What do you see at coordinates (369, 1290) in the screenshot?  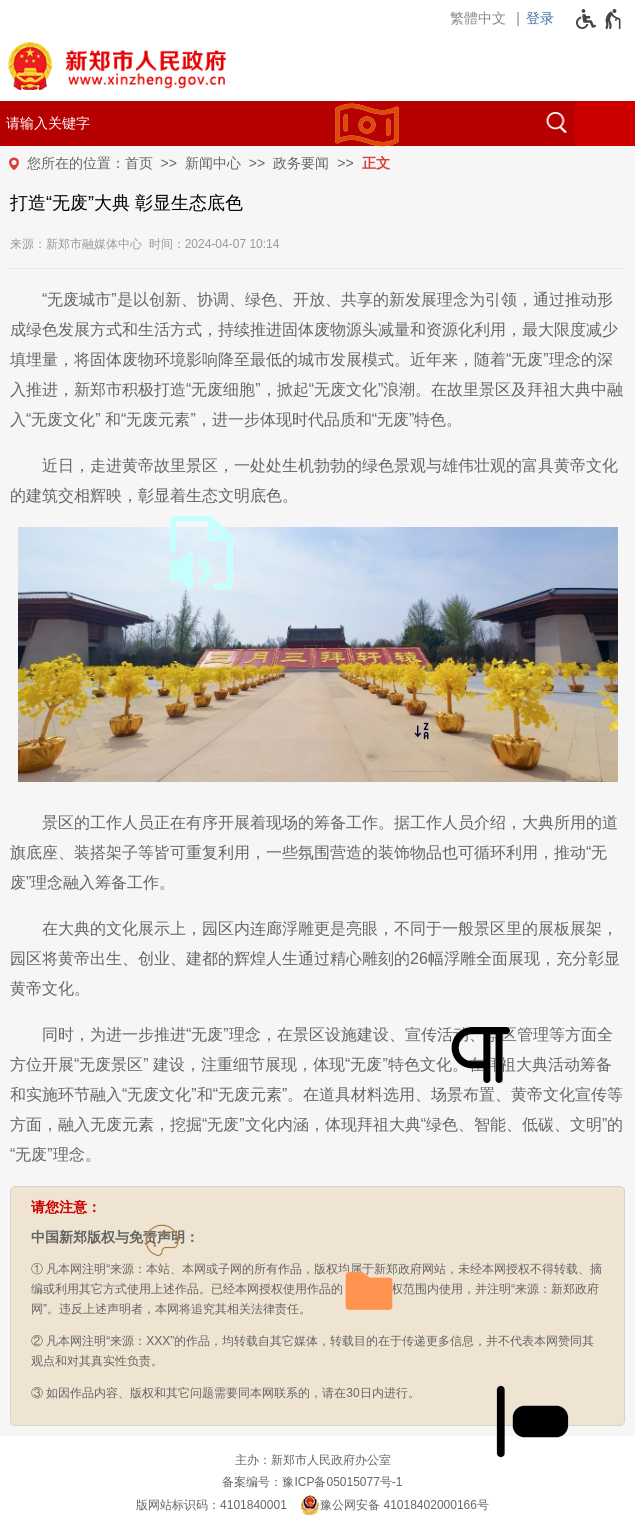 I see `open a folder to view its contents` at bounding box center [369, 1290].